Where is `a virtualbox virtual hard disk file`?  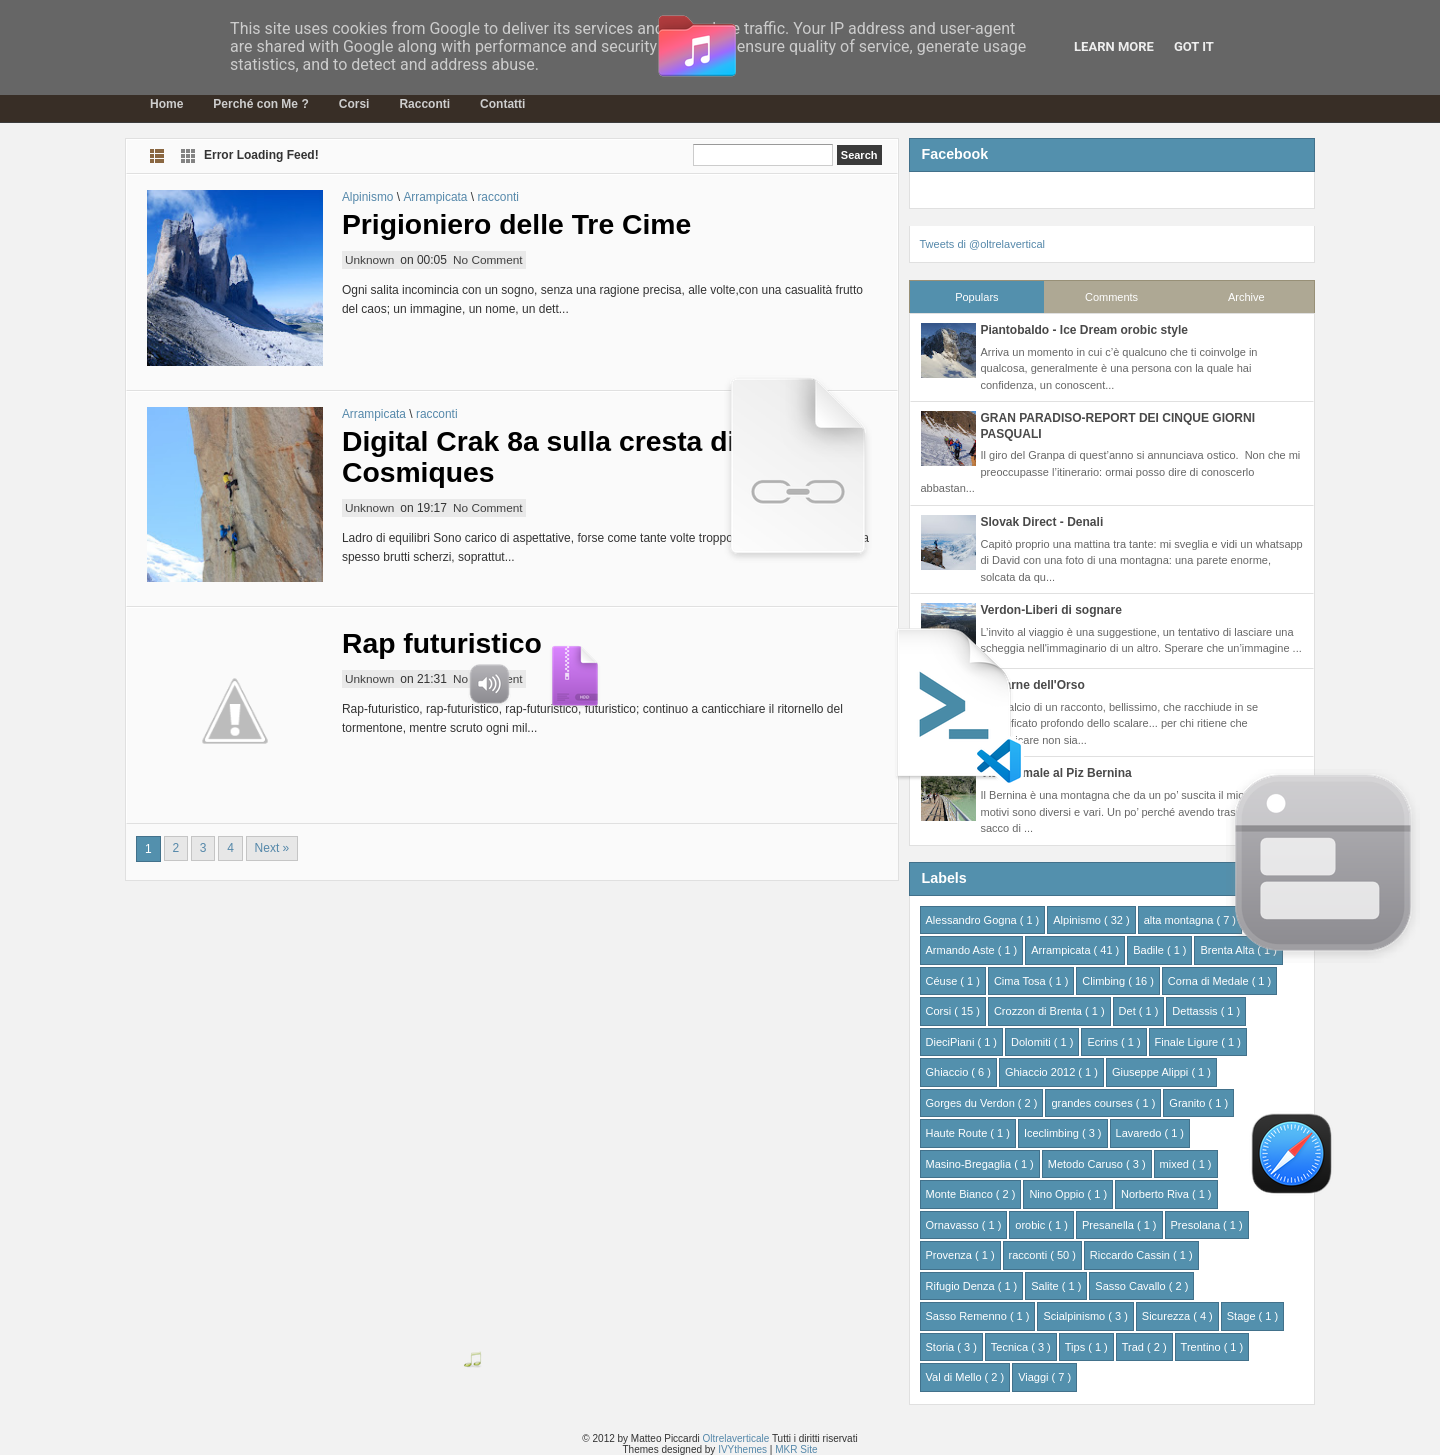
a virtualbox virtual hard disk file is located at coordinates (575, 677).